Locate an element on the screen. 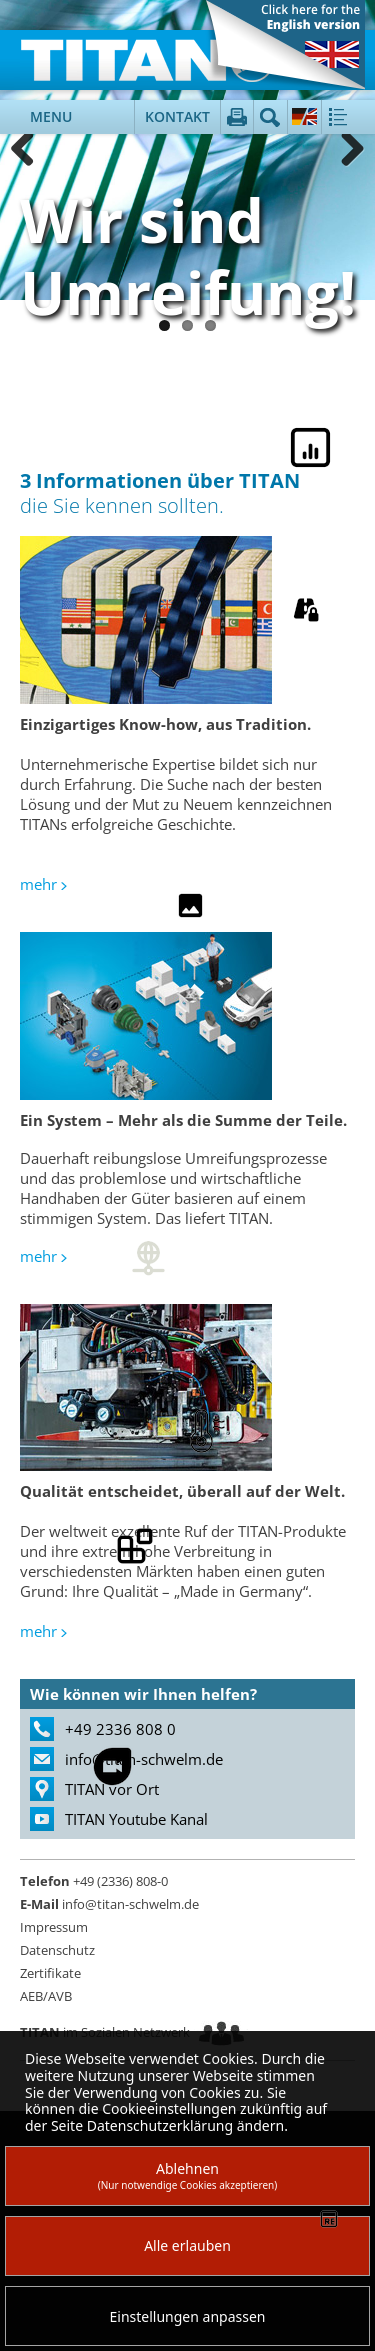 Image resolution: width=375 pixels, height=2351 pixels. insert or add an image is located at coordinates (190, 905).